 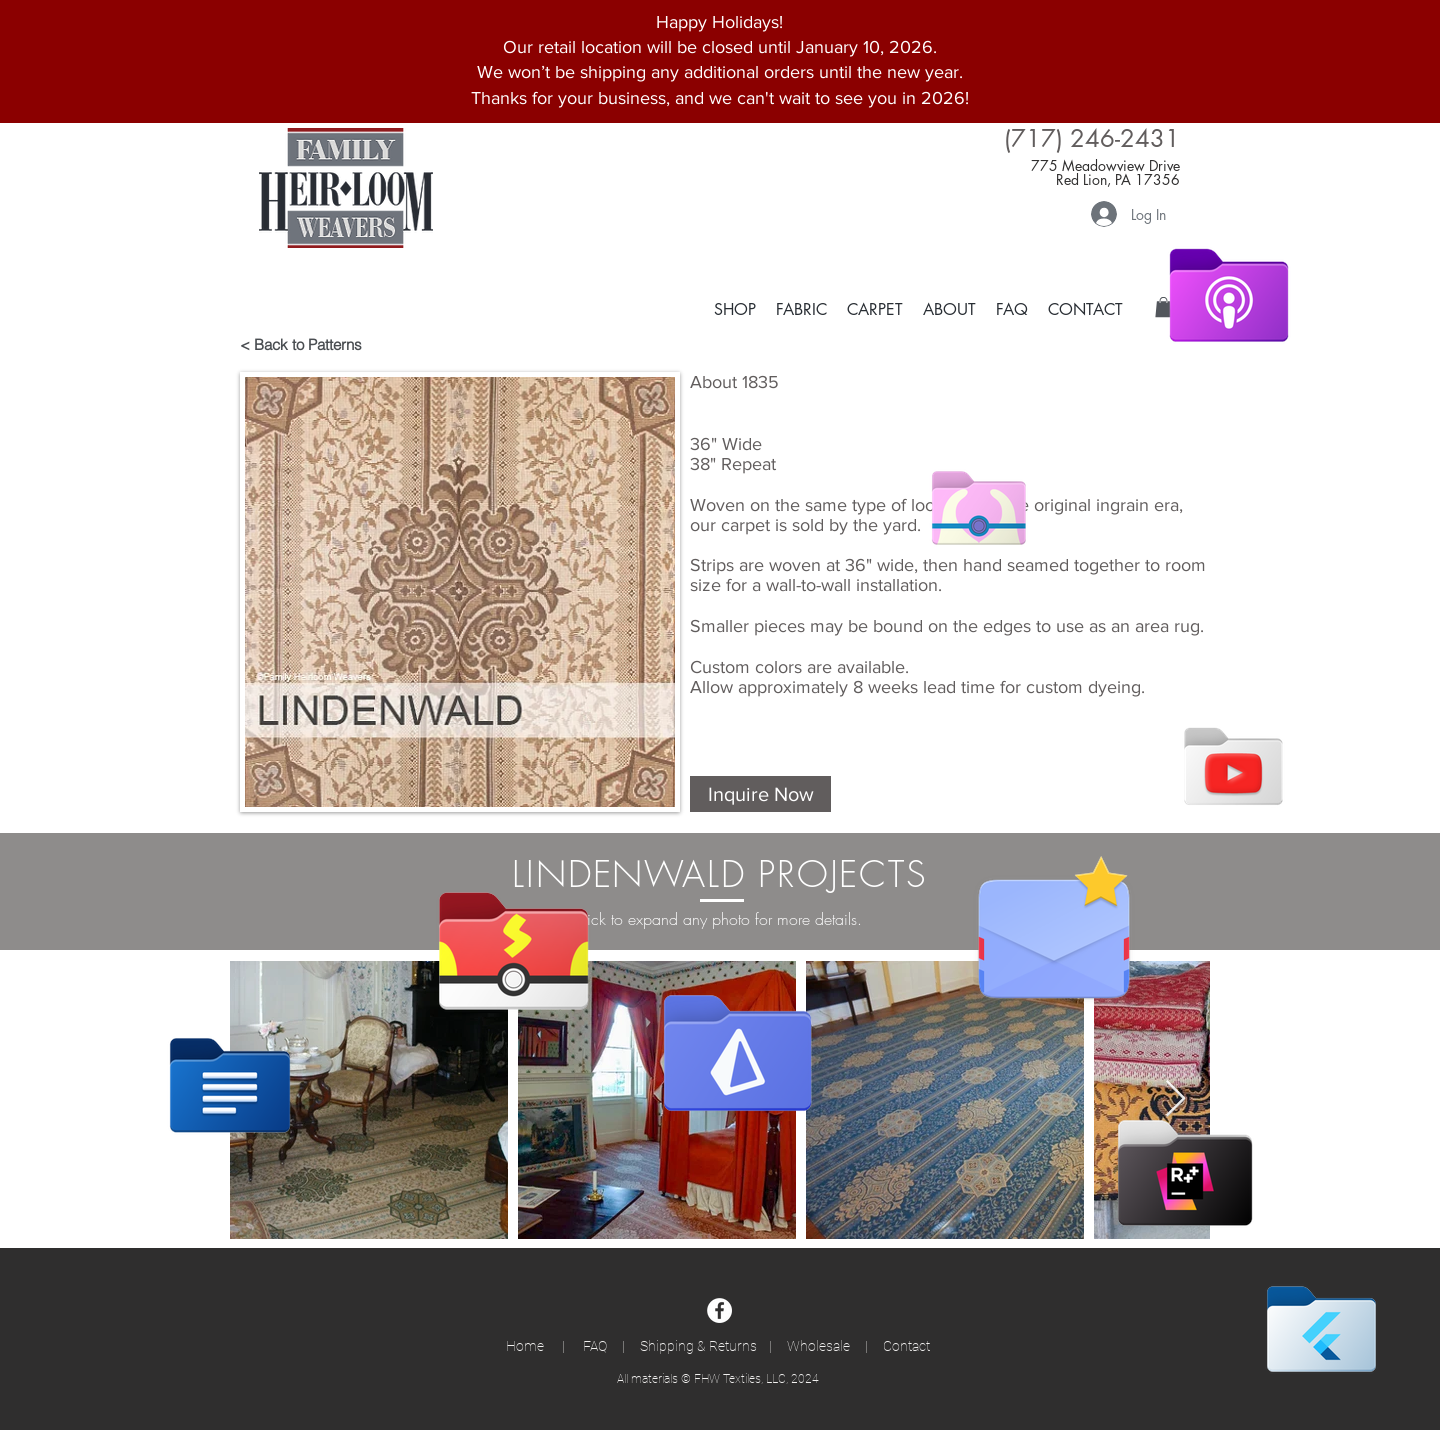 I want to click on open flutter project folder, so click(x=1321, y=1332).